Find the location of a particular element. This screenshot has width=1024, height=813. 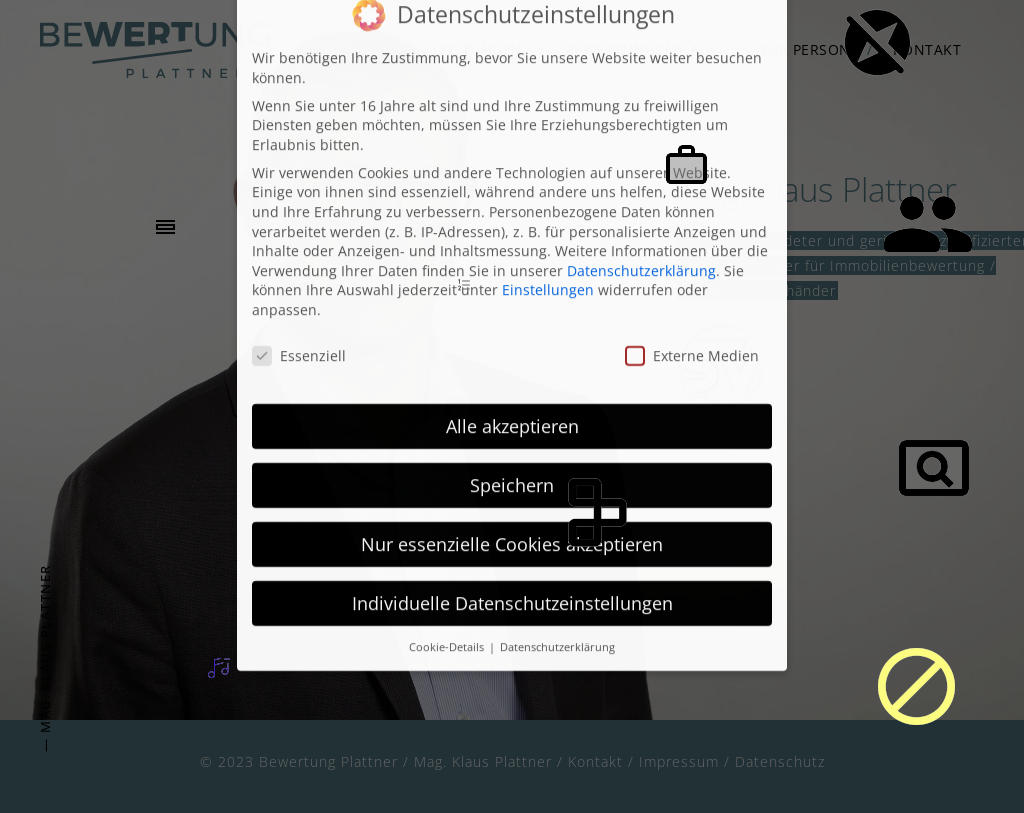

switch to day view in calendar is located at coordinates (165, 226).